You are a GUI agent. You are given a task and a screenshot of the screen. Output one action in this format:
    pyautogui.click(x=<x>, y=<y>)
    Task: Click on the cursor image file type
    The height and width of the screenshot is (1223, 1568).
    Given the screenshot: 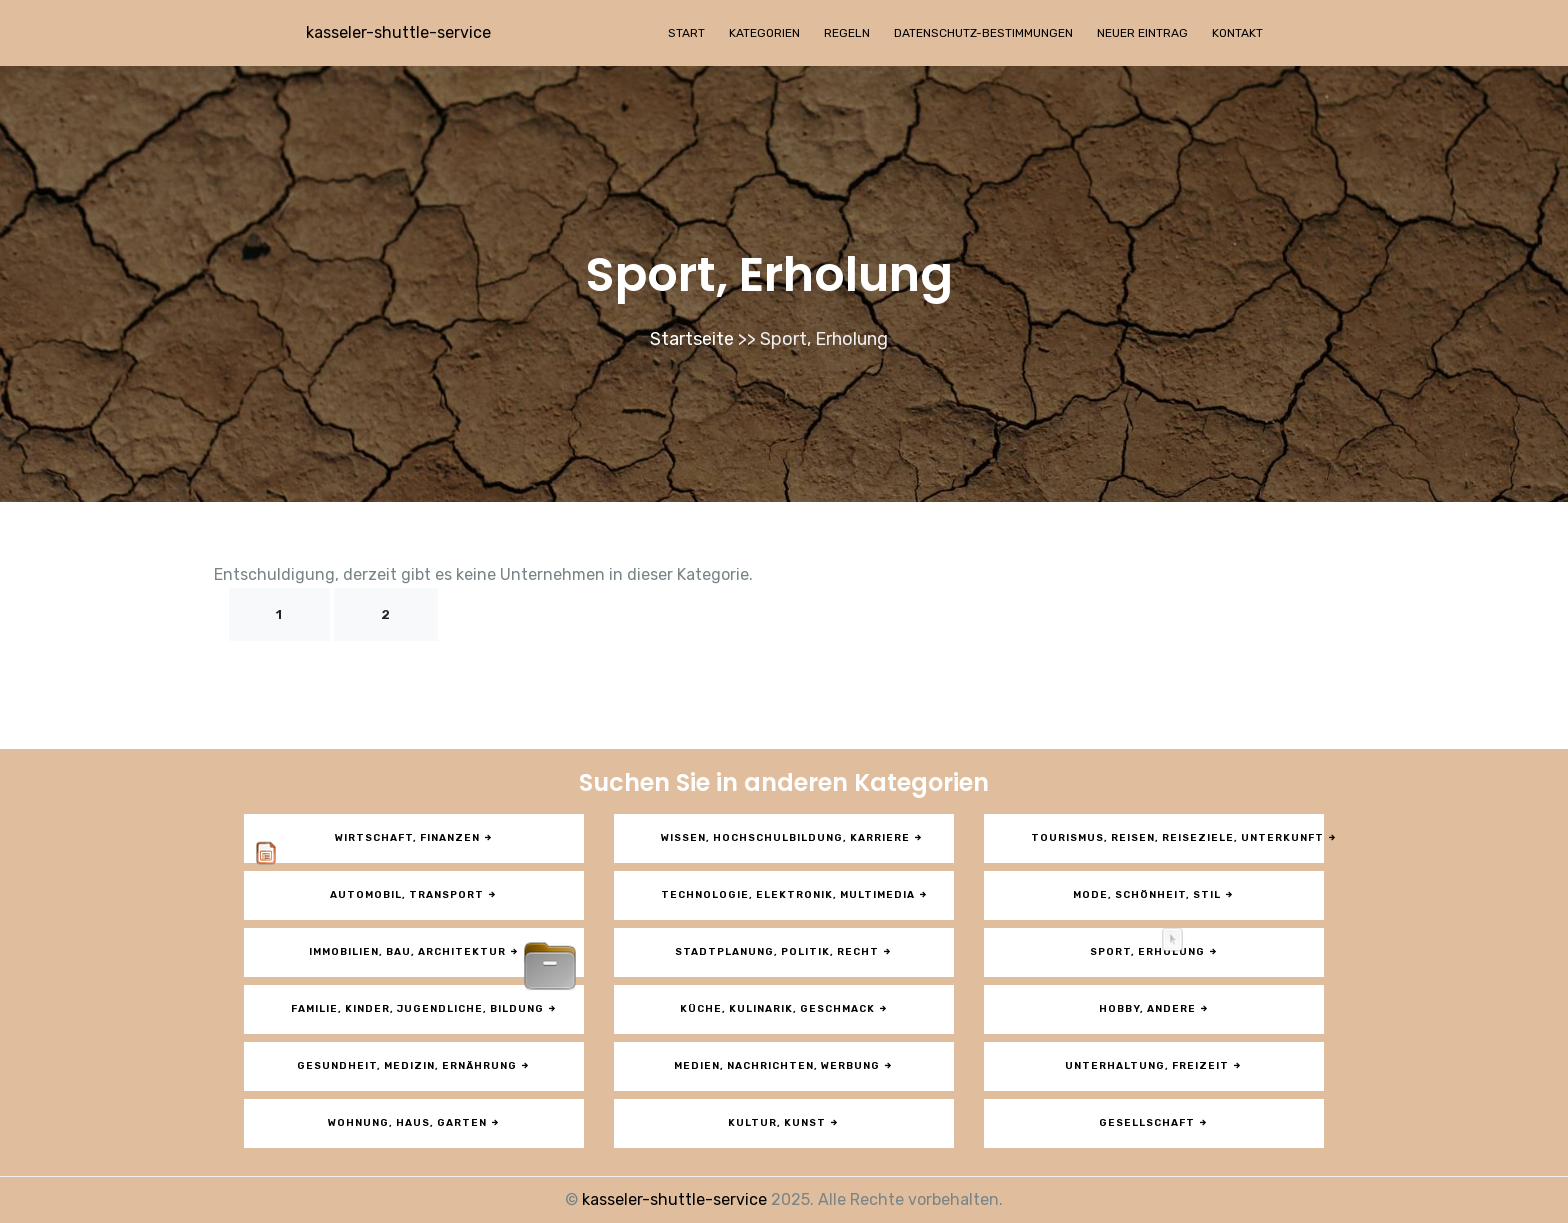 What is the action you would take?
    pyautogui.click(x=1172, y=939)
    